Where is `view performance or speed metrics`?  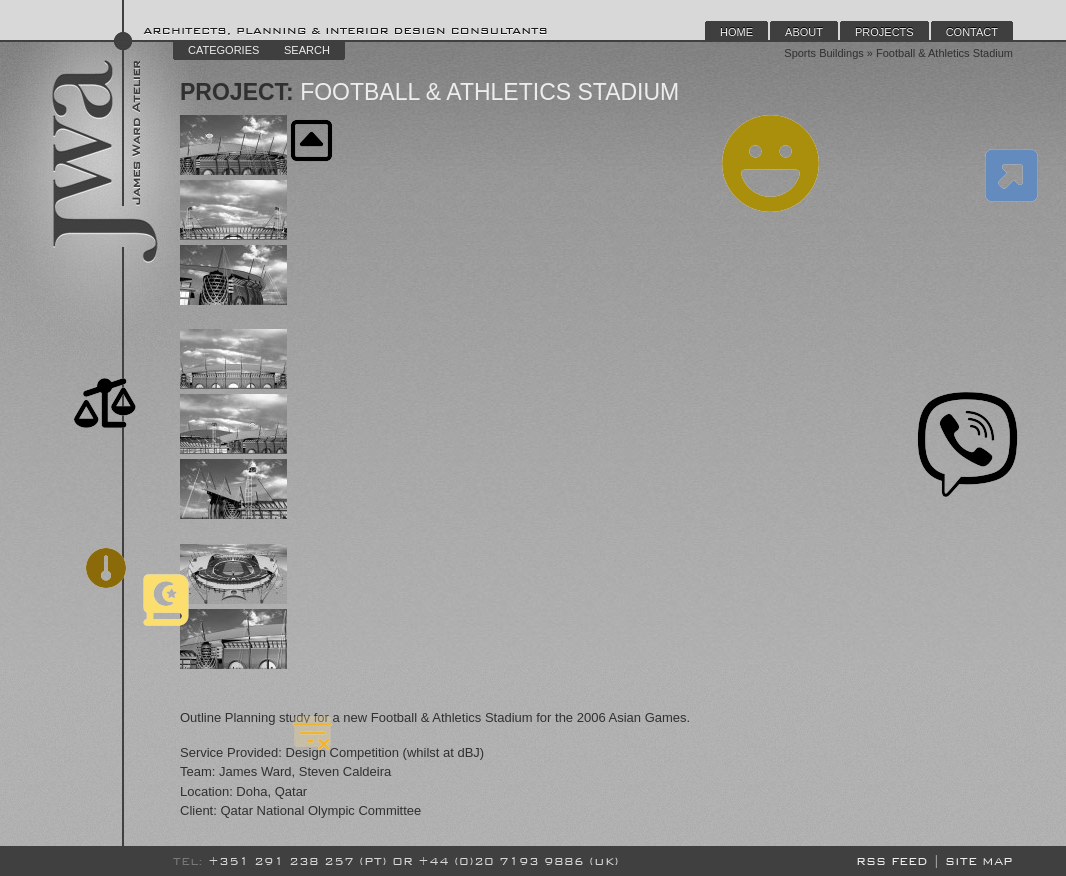 view performance or speed metrics is located at coordinates (106, 568).